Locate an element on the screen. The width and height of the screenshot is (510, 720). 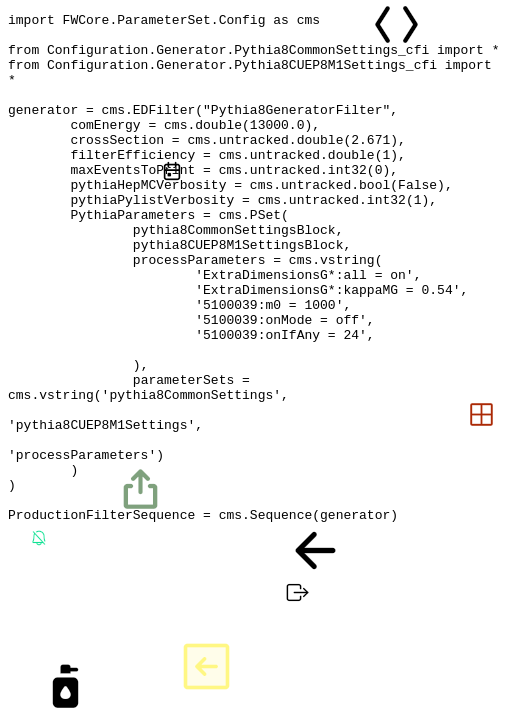
view items in grid layout is located at coordinates (481, 414).